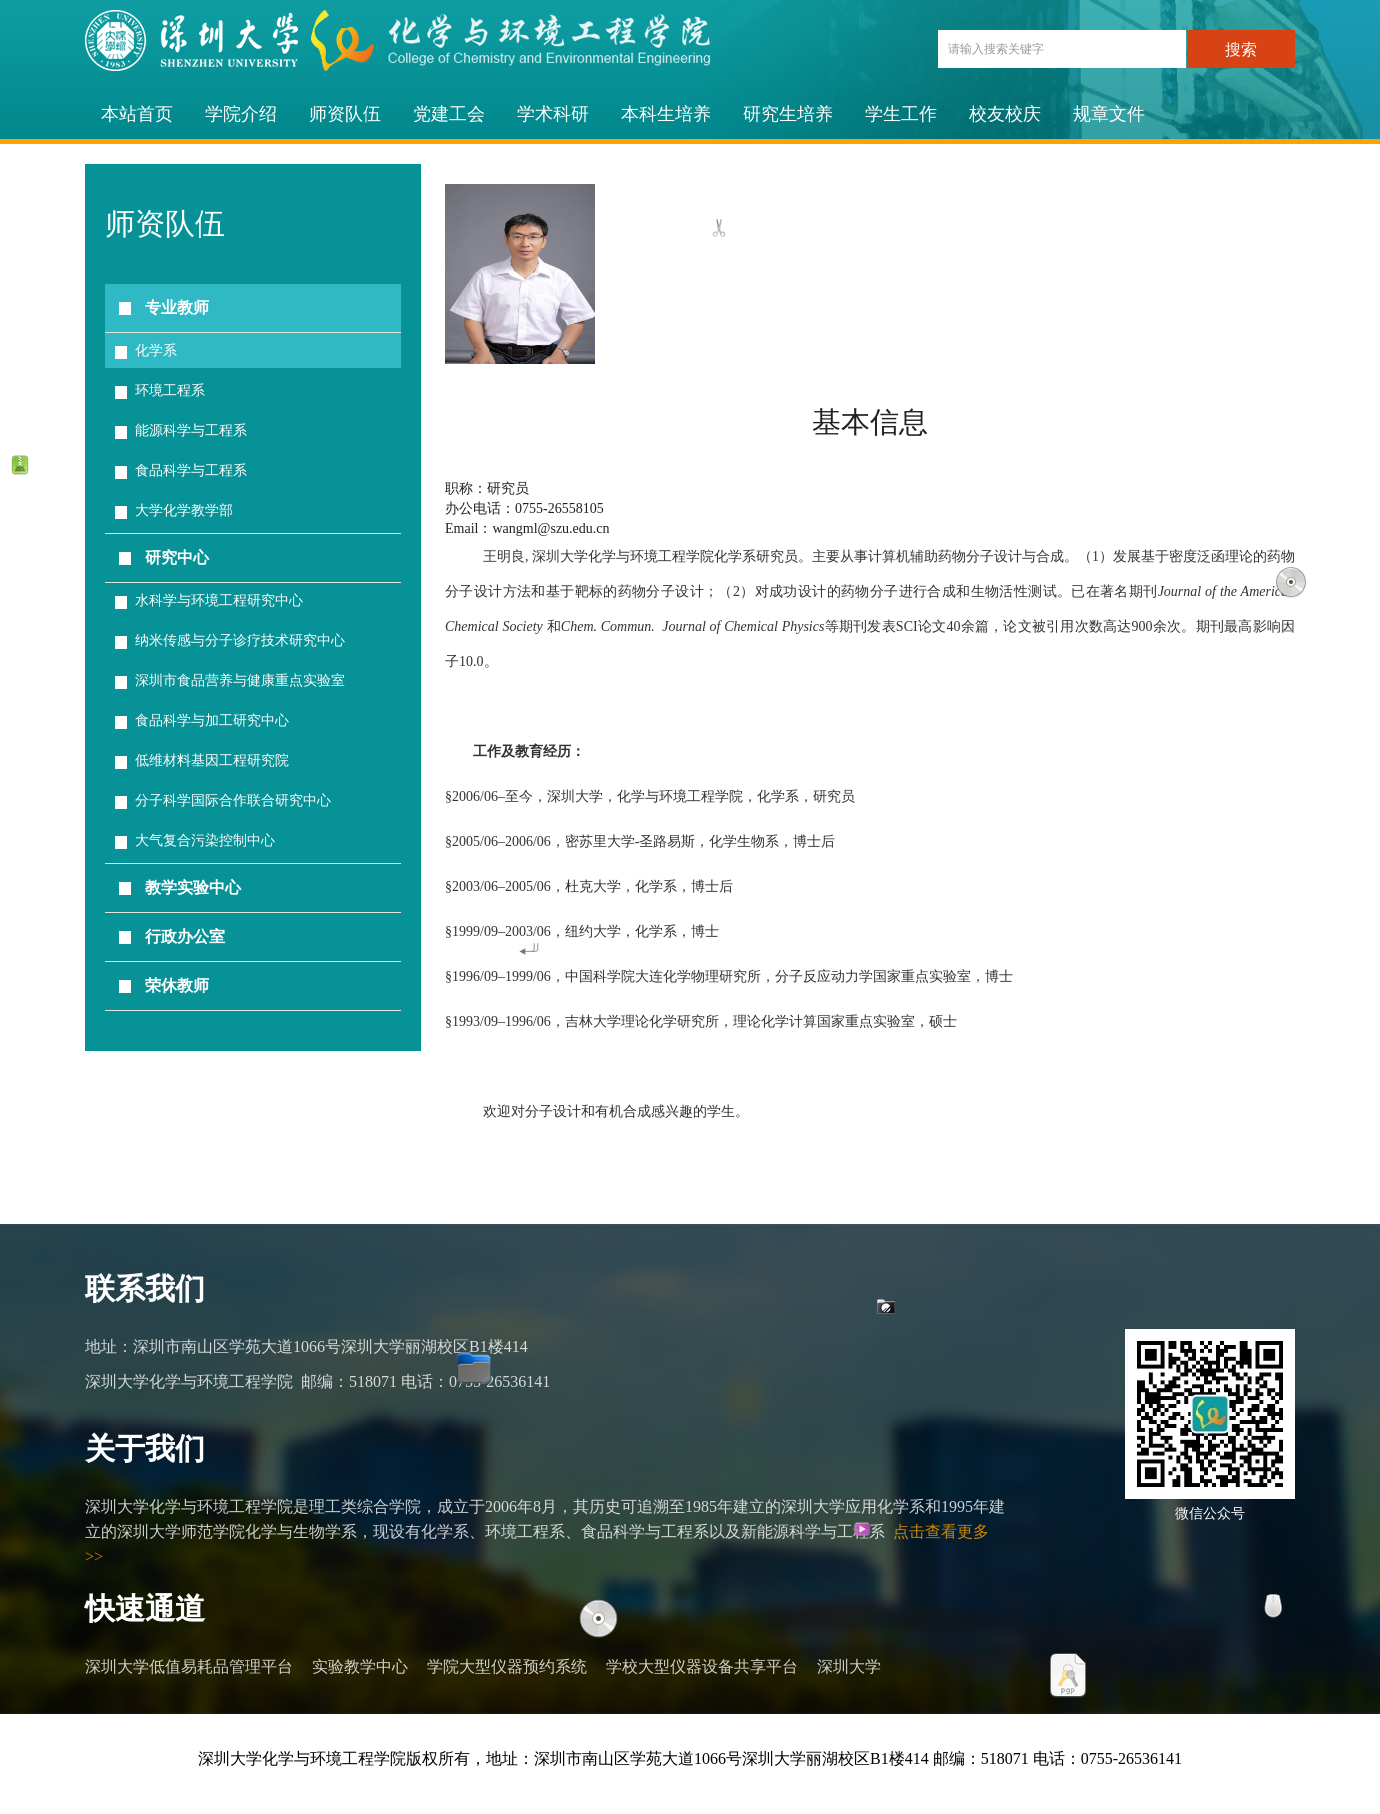 Image resolution: width=1380 pixels, height=1814 pixels. I want to click on indicates an open or expanded folder, so click(474, 1367).